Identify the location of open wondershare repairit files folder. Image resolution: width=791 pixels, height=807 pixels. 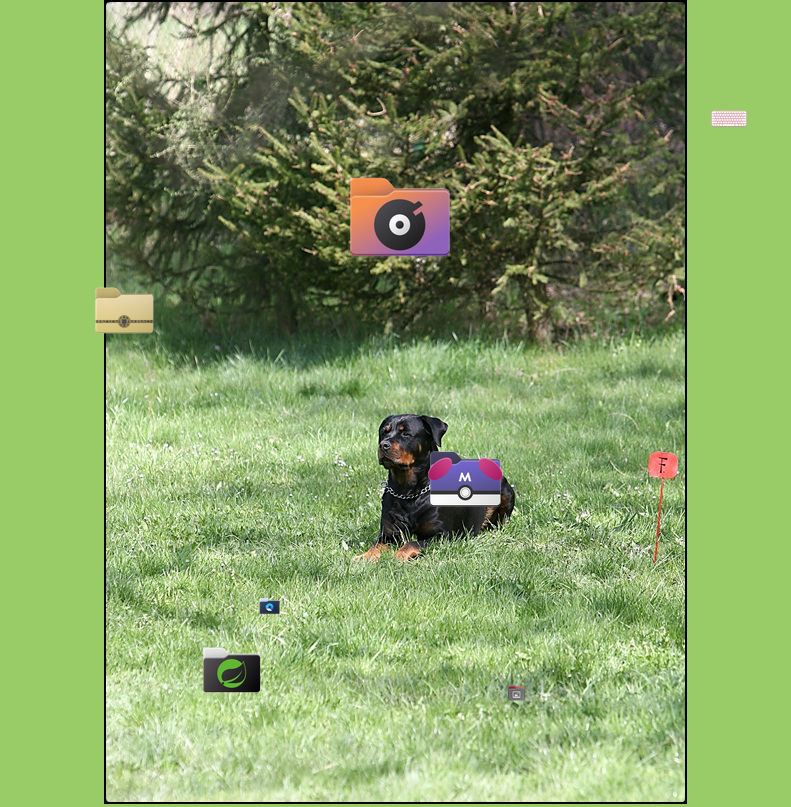
(269, 606).